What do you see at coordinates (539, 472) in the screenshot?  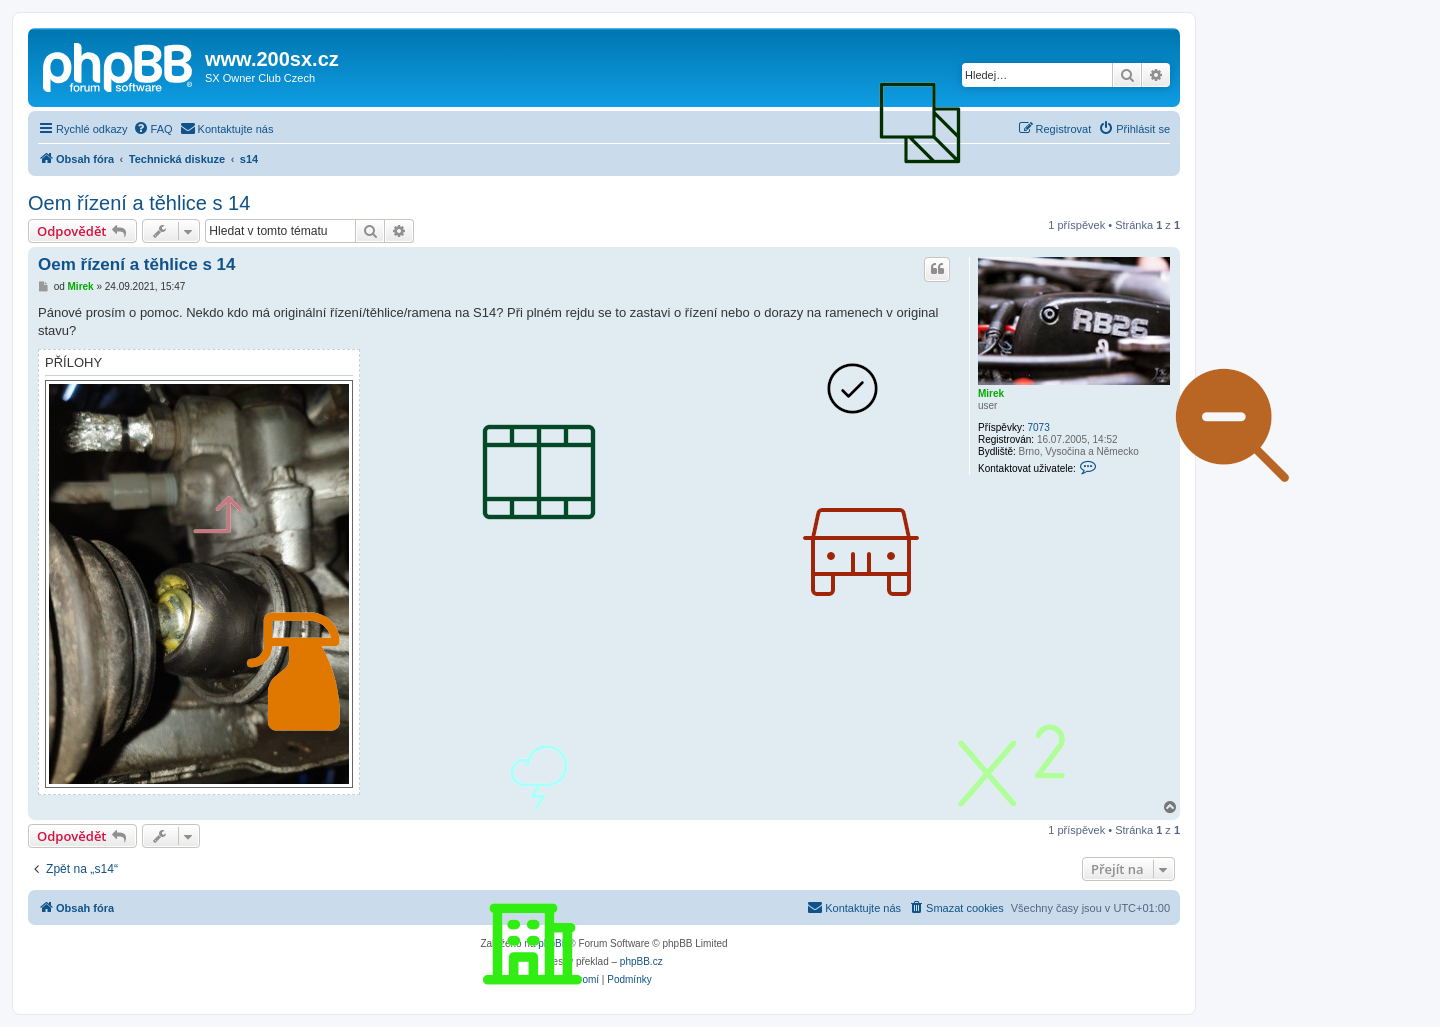 I see `view video or film content` at bounding box center [539, 472].